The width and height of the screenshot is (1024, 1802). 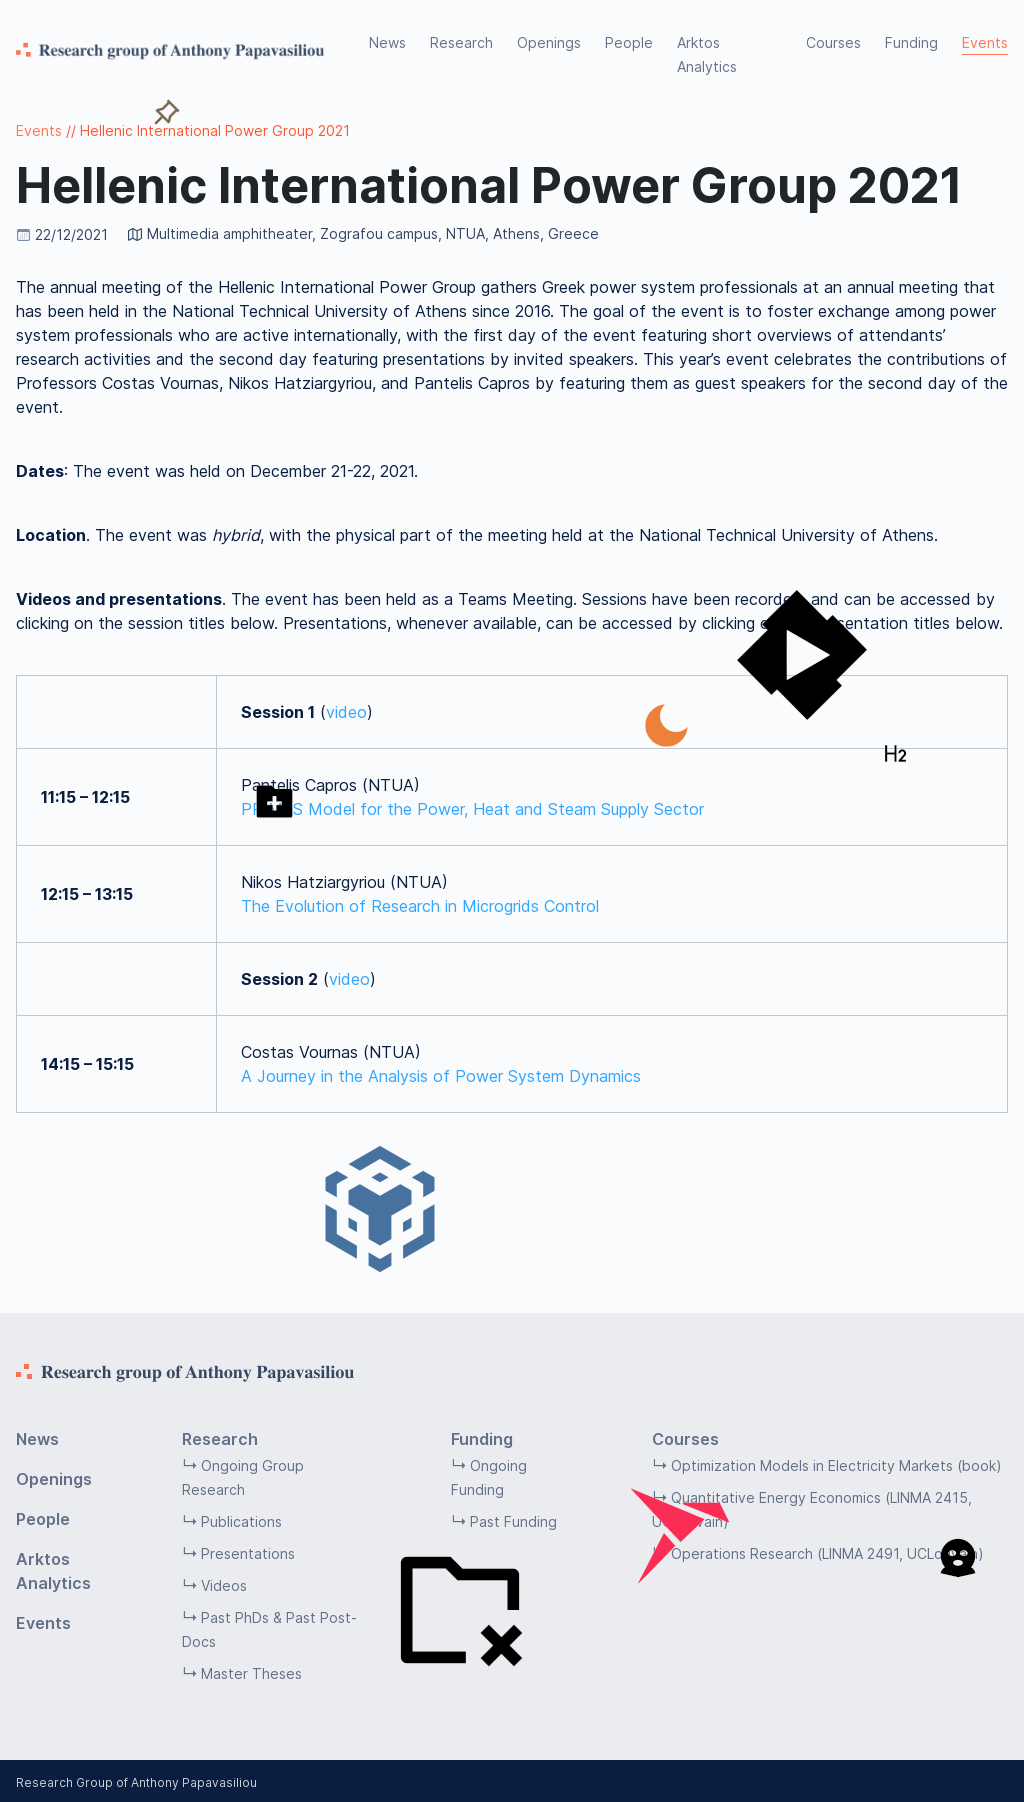 What do you see at coordinates (460, 1610) in the screenshot?
I see `close or collapse a folder` at bounding box center [460, 1610].